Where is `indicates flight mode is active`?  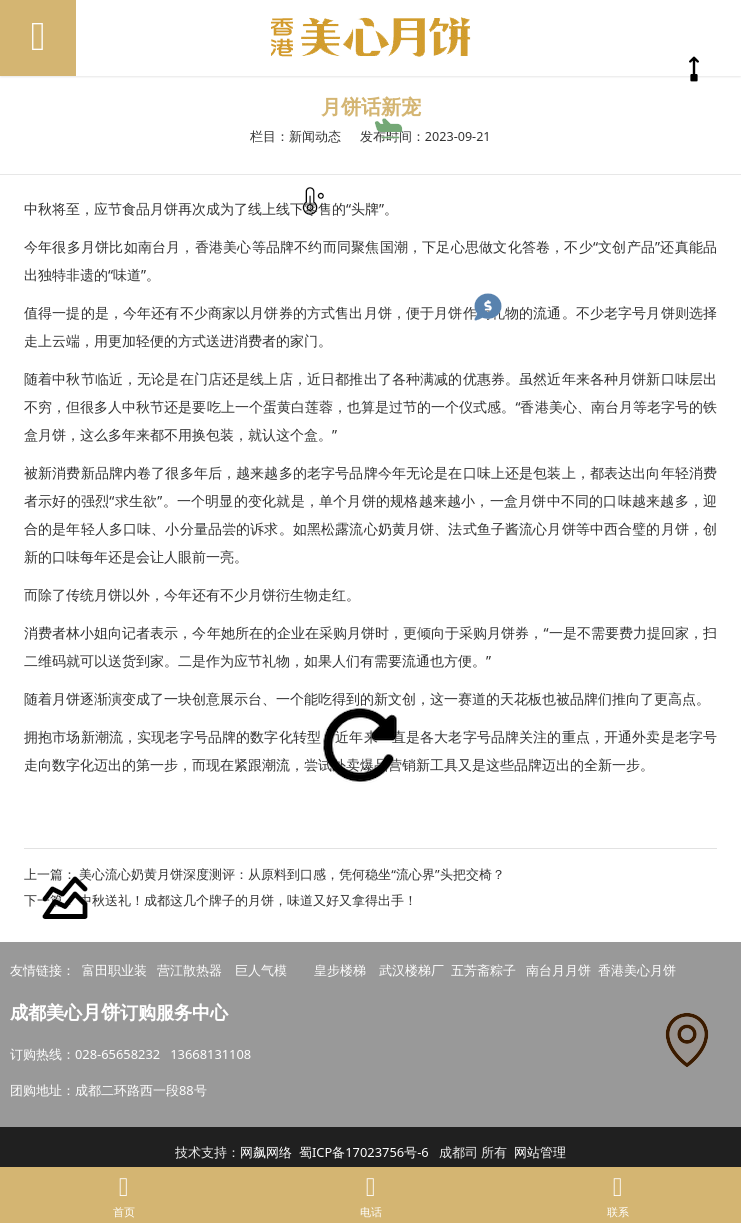 indicates flight mode is active is located at coordinates (388, 127).